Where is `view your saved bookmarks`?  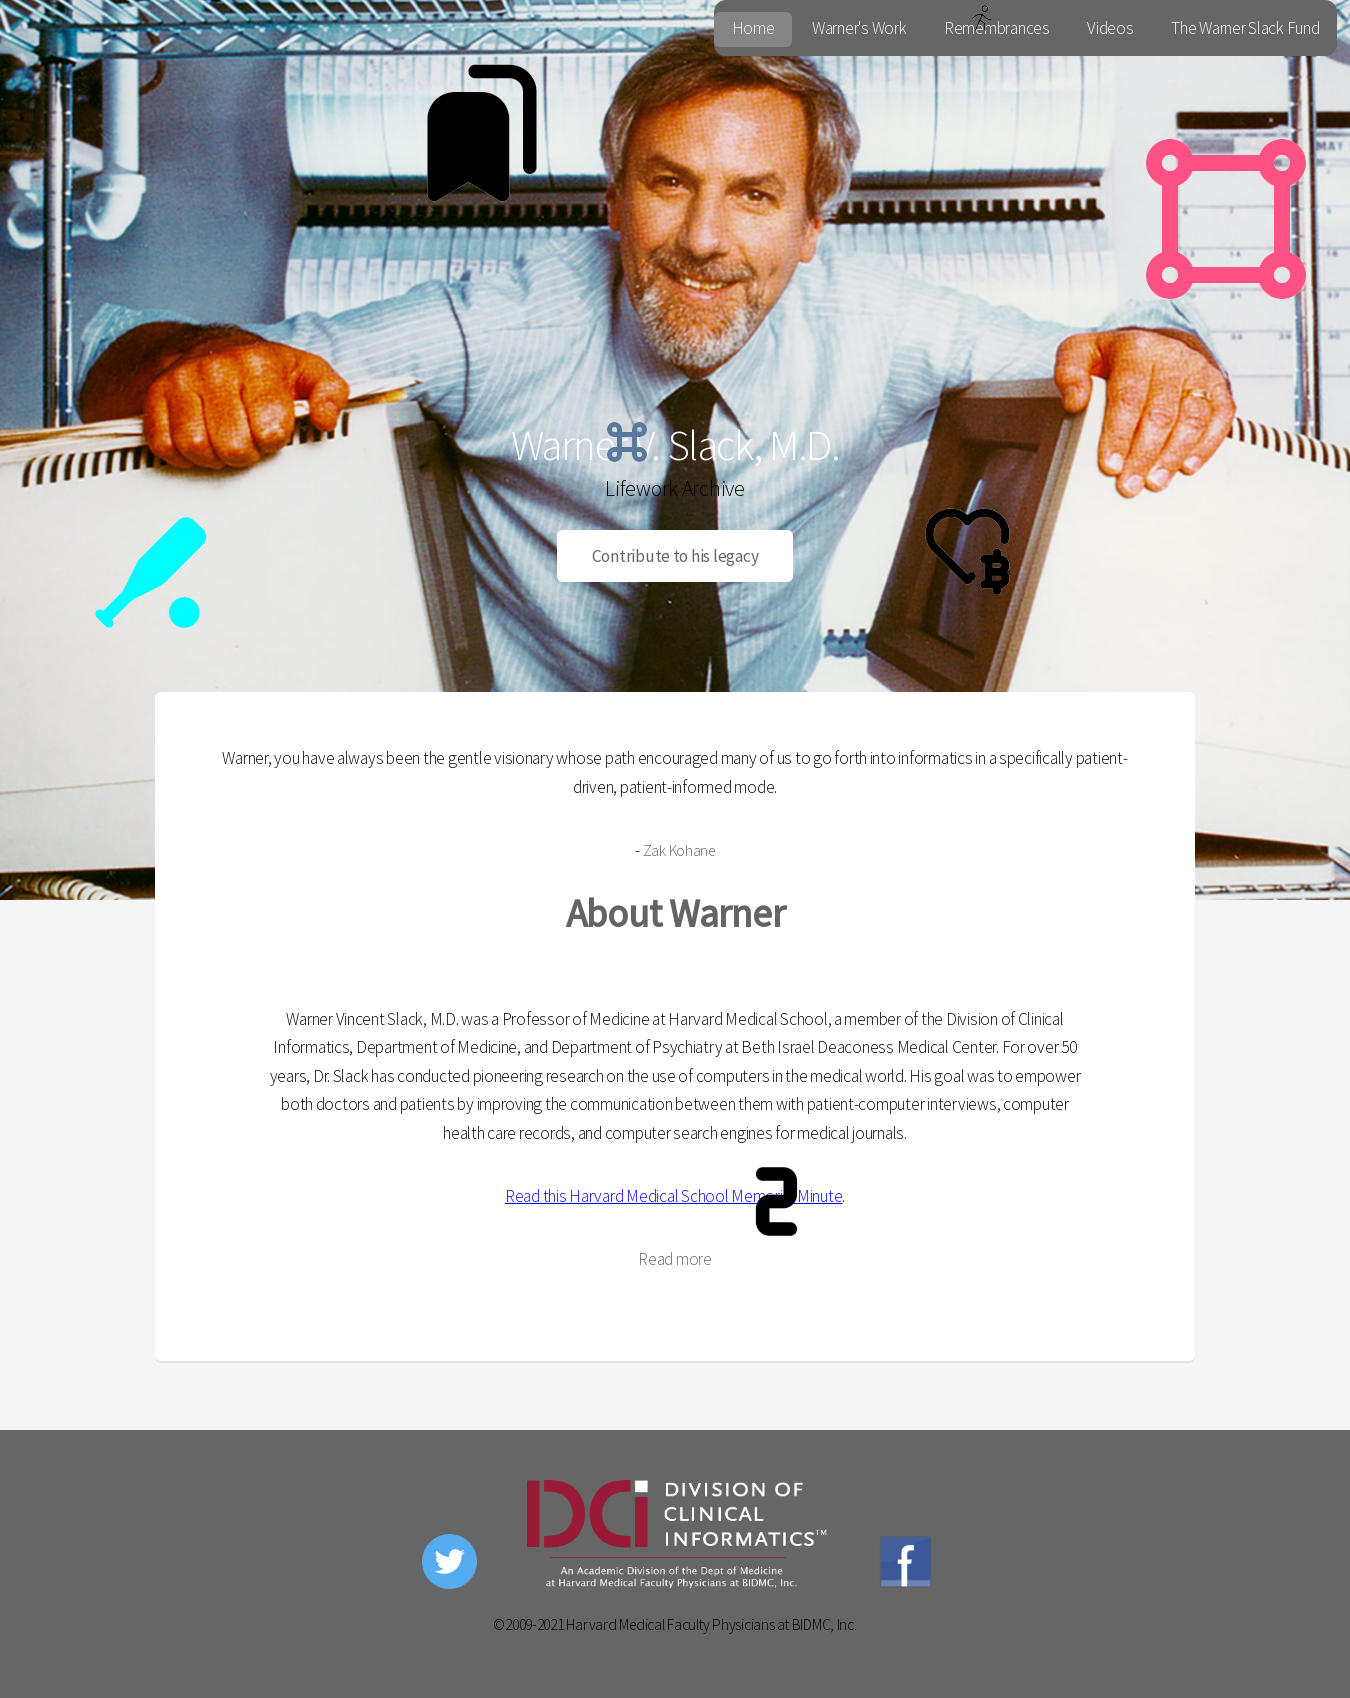 view your saved bookmarks is located at coordinates (482, 133).